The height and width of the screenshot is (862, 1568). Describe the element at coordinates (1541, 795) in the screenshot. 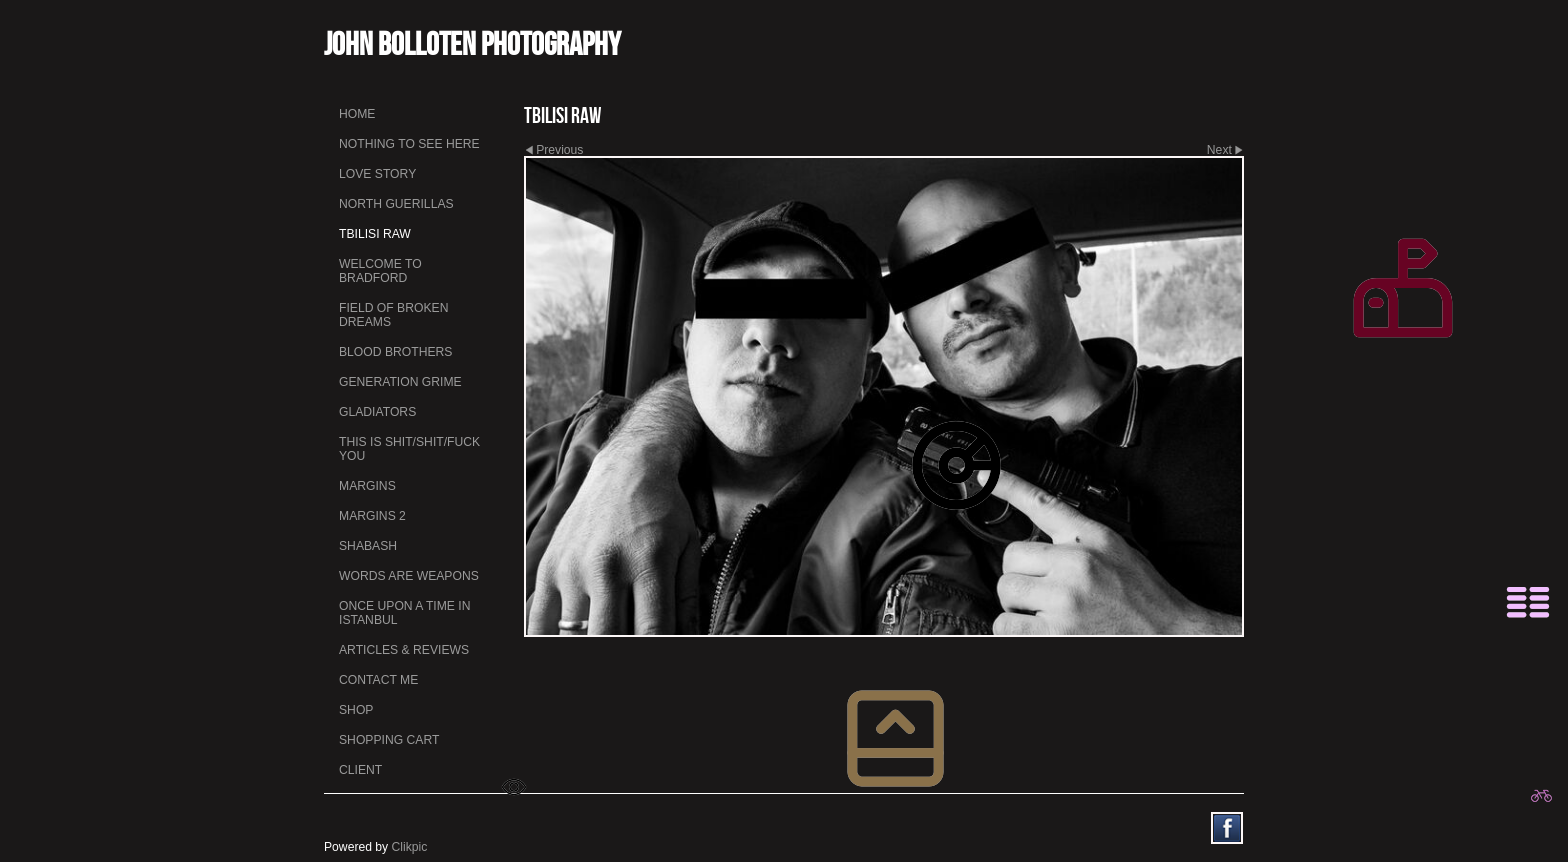

I see `select bicycle as transportation mode` at that location.